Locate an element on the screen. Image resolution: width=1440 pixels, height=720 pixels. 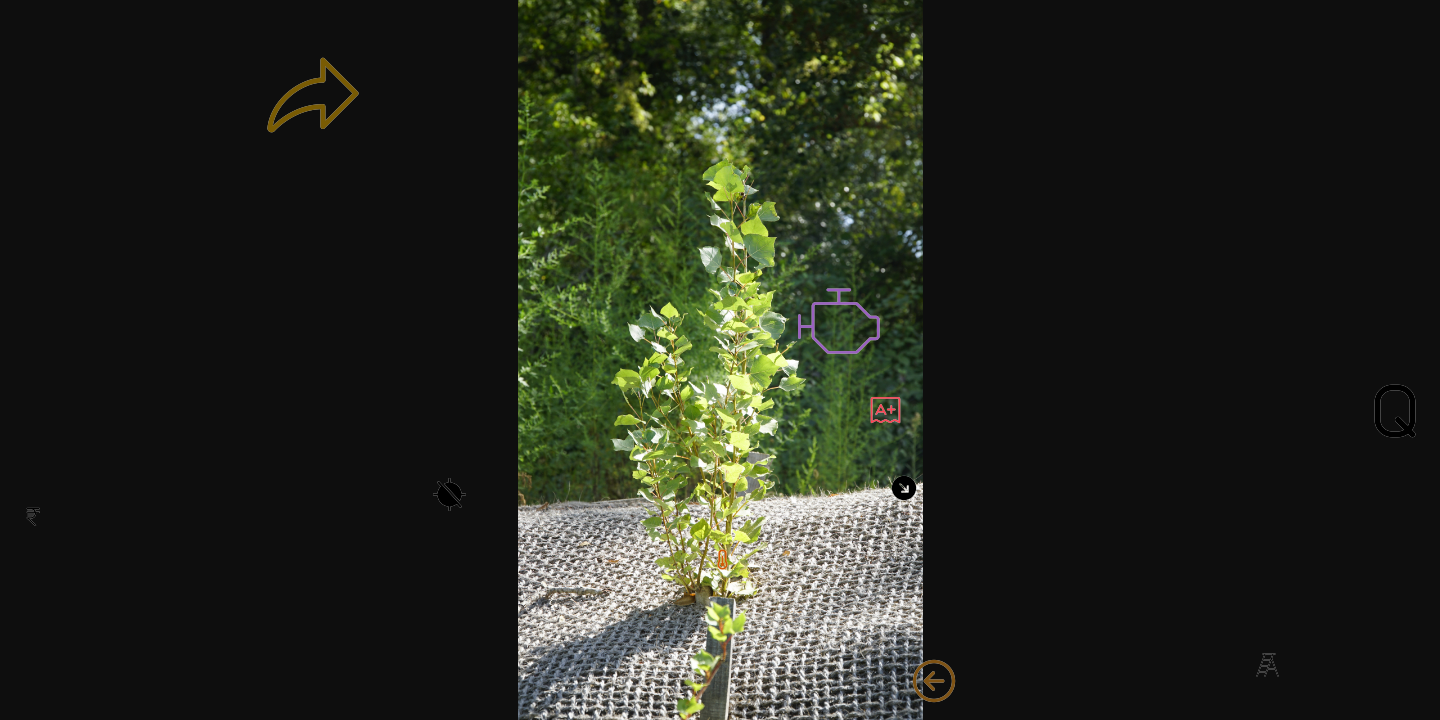
view engine status or diagnostics is located at coordinates (837, 322).